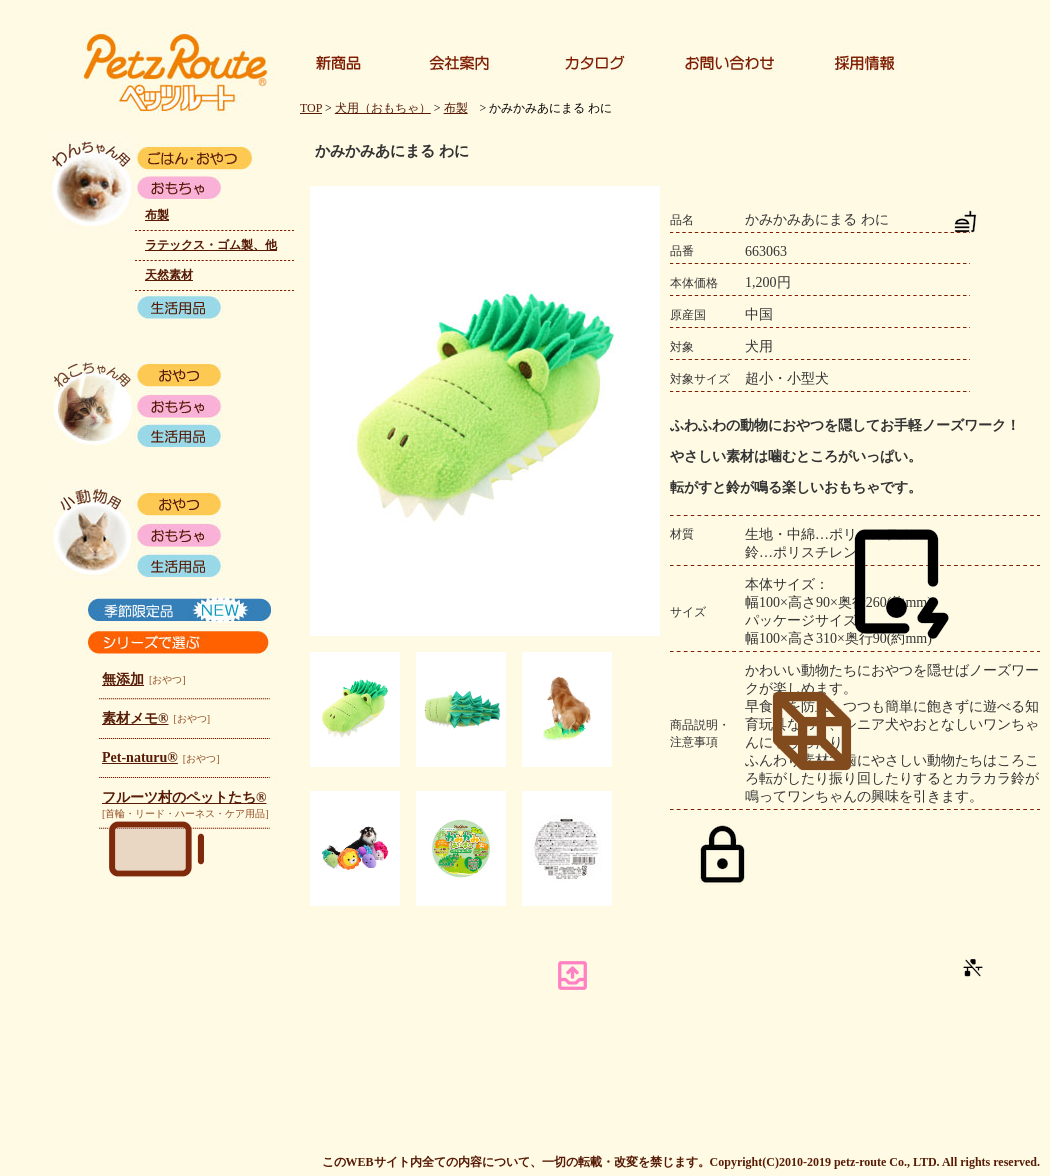 The height and width of the screenshot is (1176, 1050). Describe the element at coordinates (973, 968) in the screenshot. I see `indicates network connection unavailable` at that location.